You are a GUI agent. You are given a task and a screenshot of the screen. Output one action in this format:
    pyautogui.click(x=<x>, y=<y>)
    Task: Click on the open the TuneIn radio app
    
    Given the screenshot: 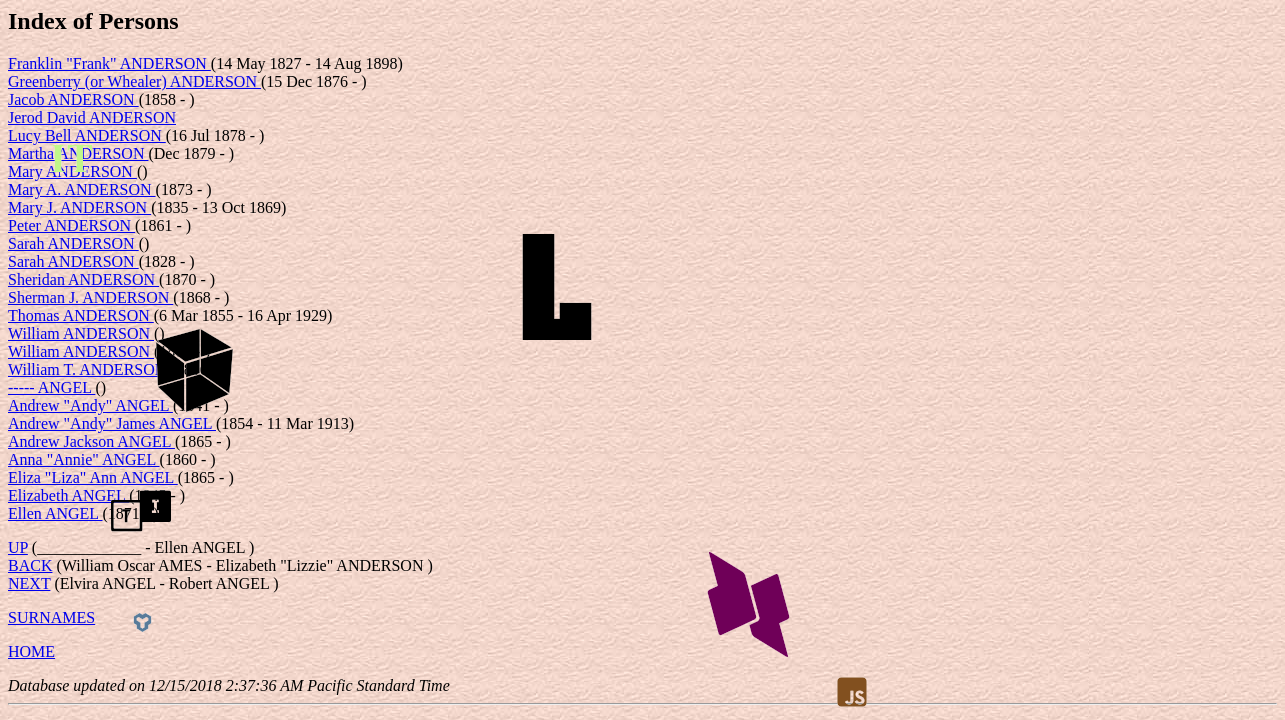 What is the action you would take?
    pyautogui.click(x=141, y=511)
    